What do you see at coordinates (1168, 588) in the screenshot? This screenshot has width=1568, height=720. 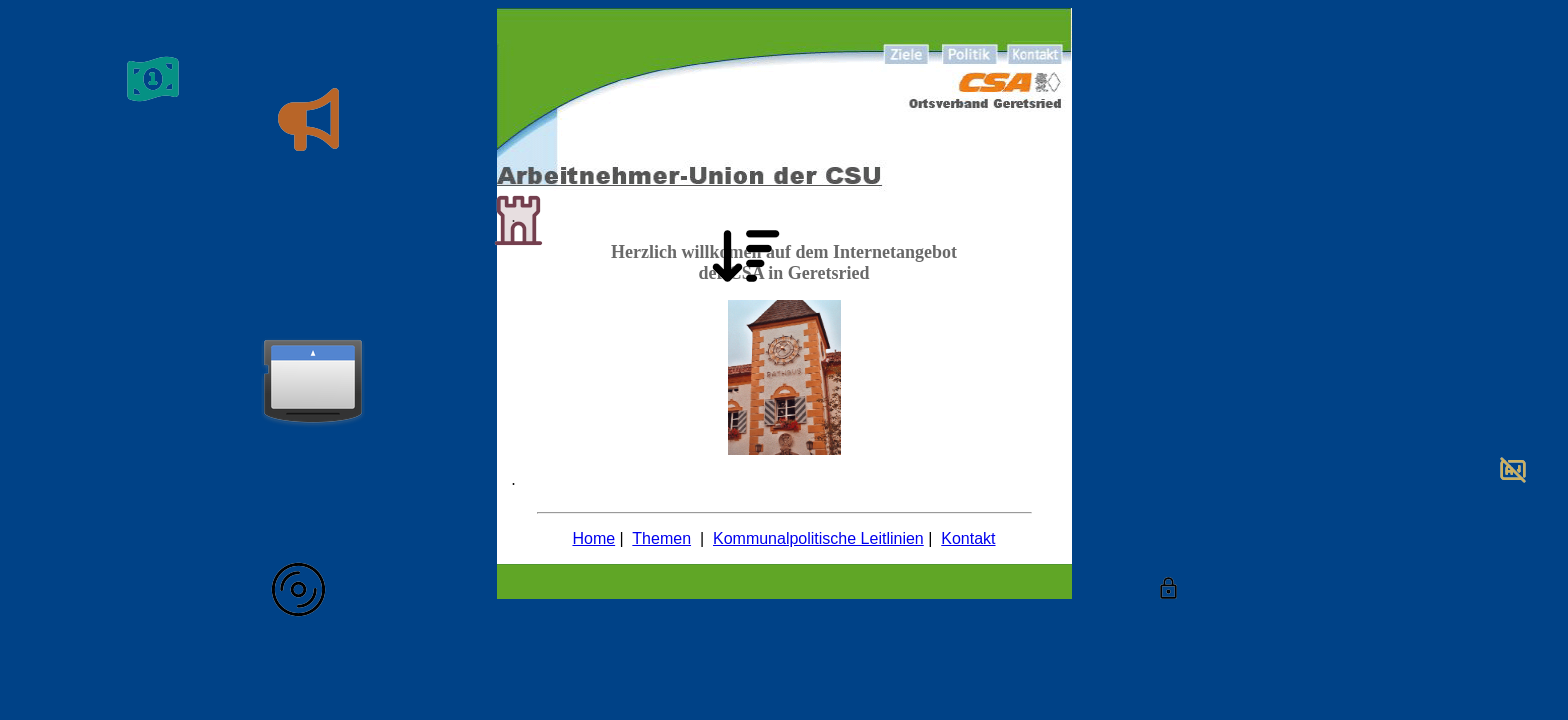 I see `lock or secure this item` at bounding box center [1168, 588].